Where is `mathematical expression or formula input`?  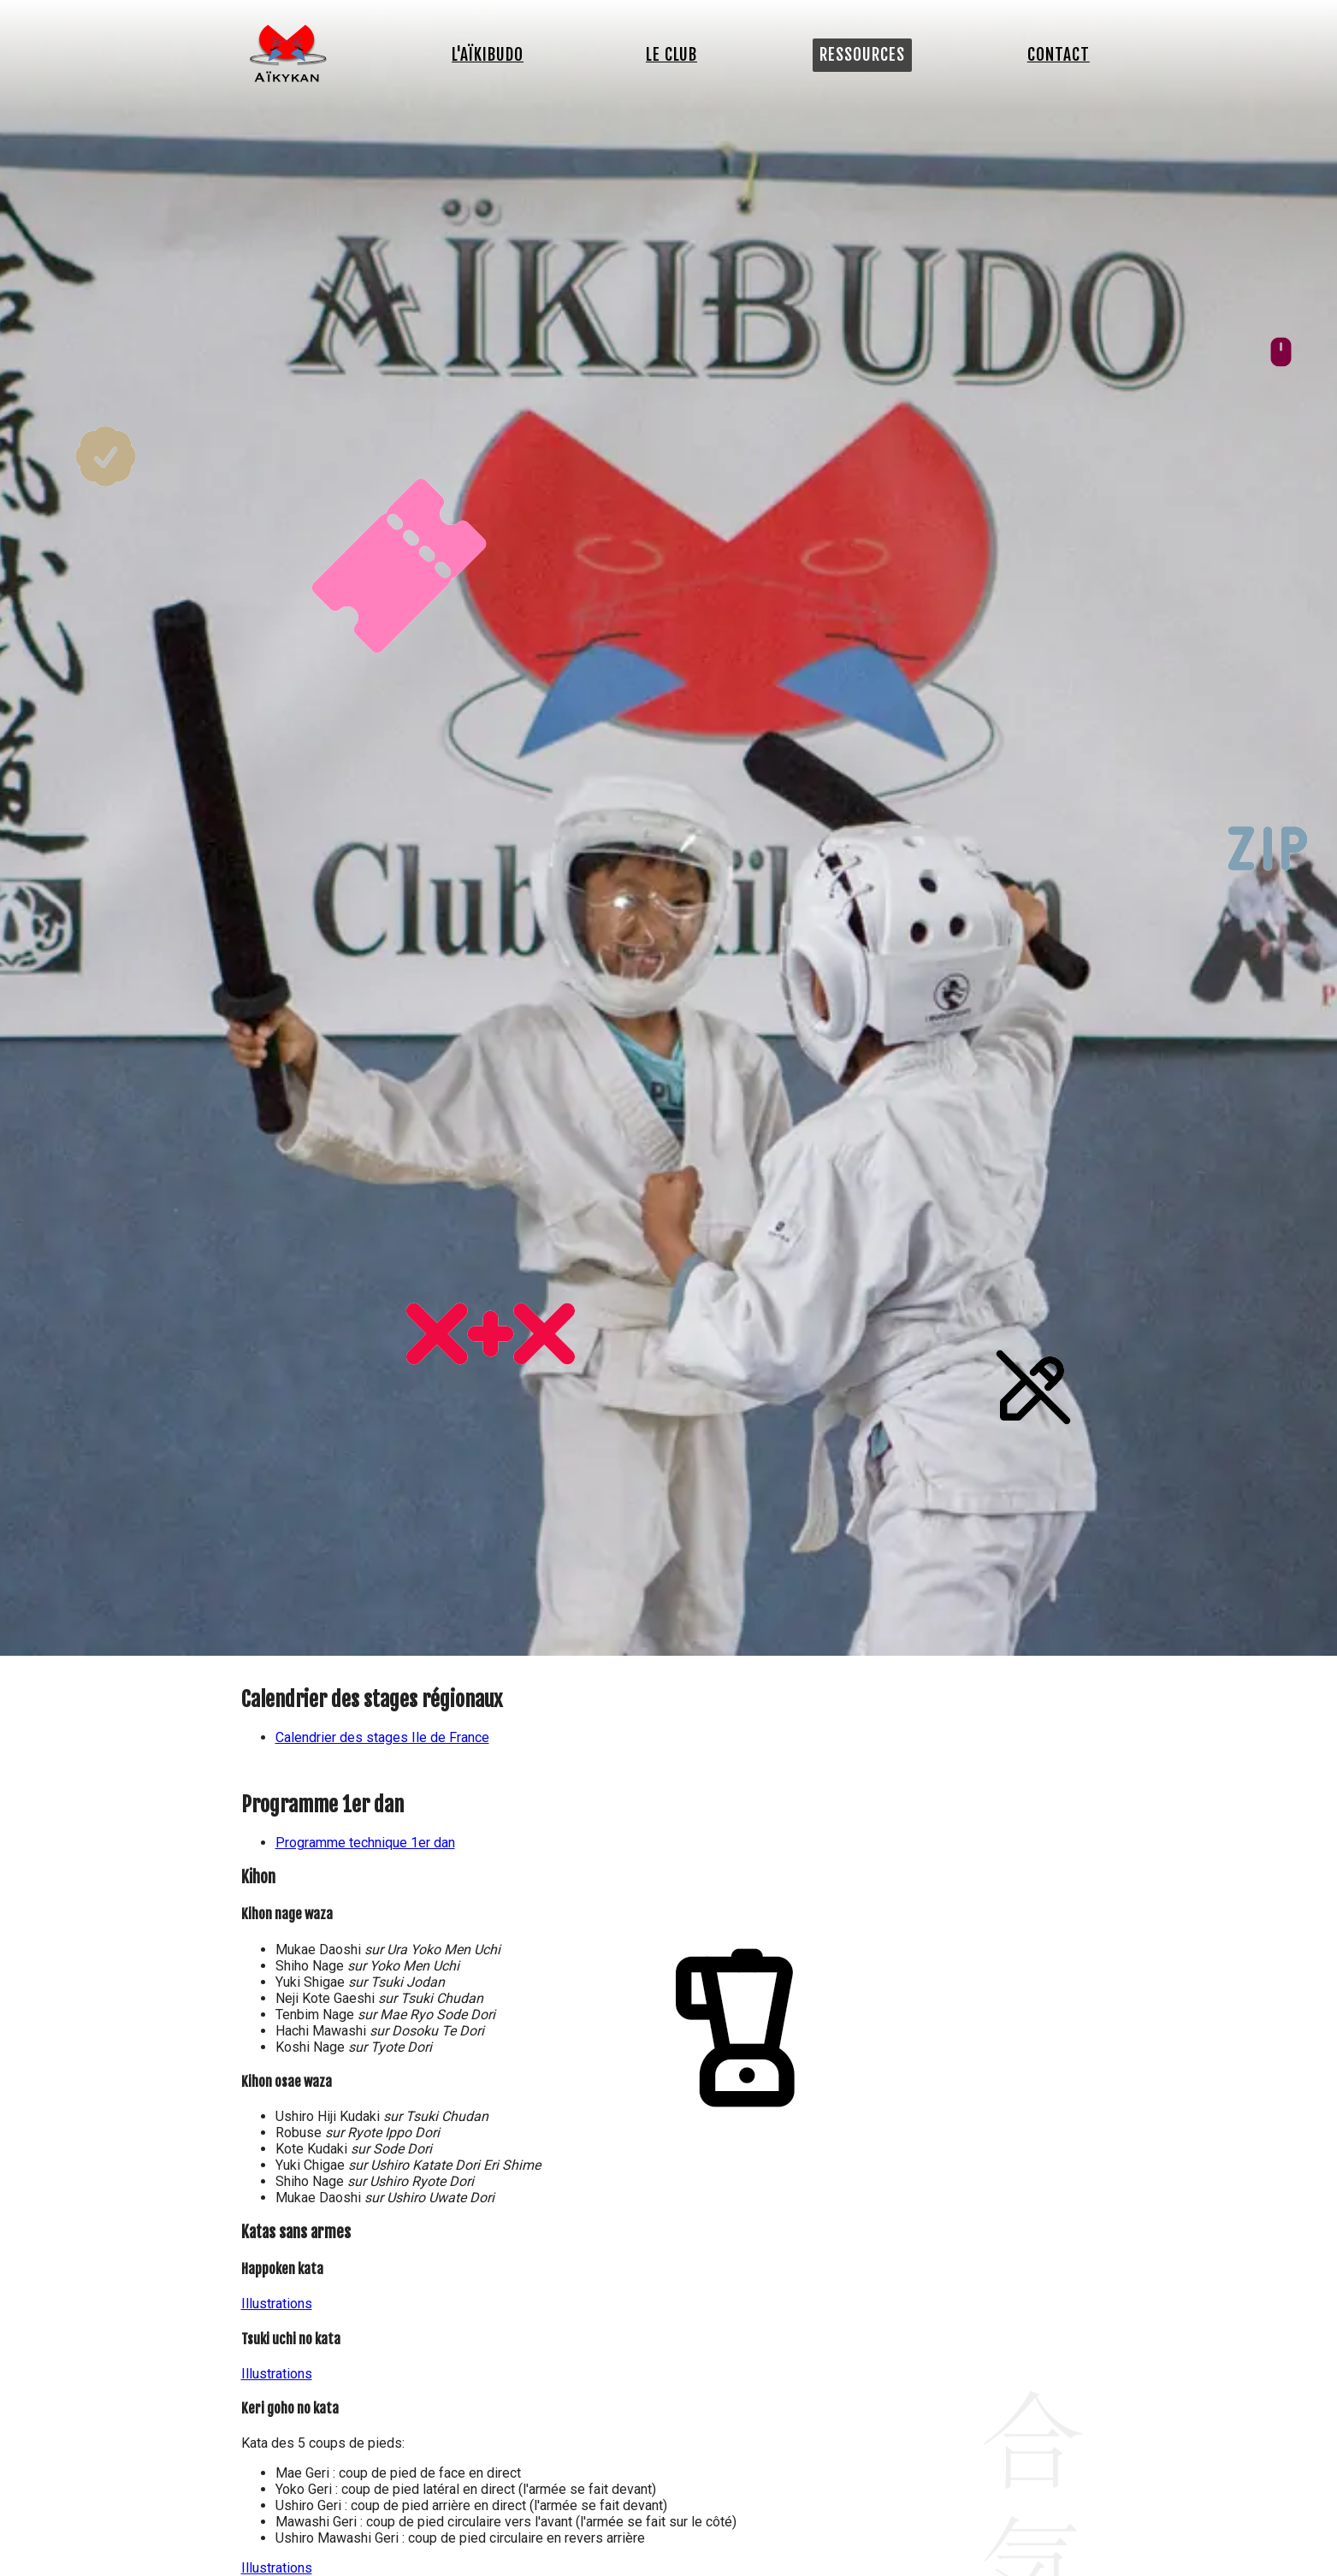 mathematical expression or formula input is located at coordinates (490, 1333).